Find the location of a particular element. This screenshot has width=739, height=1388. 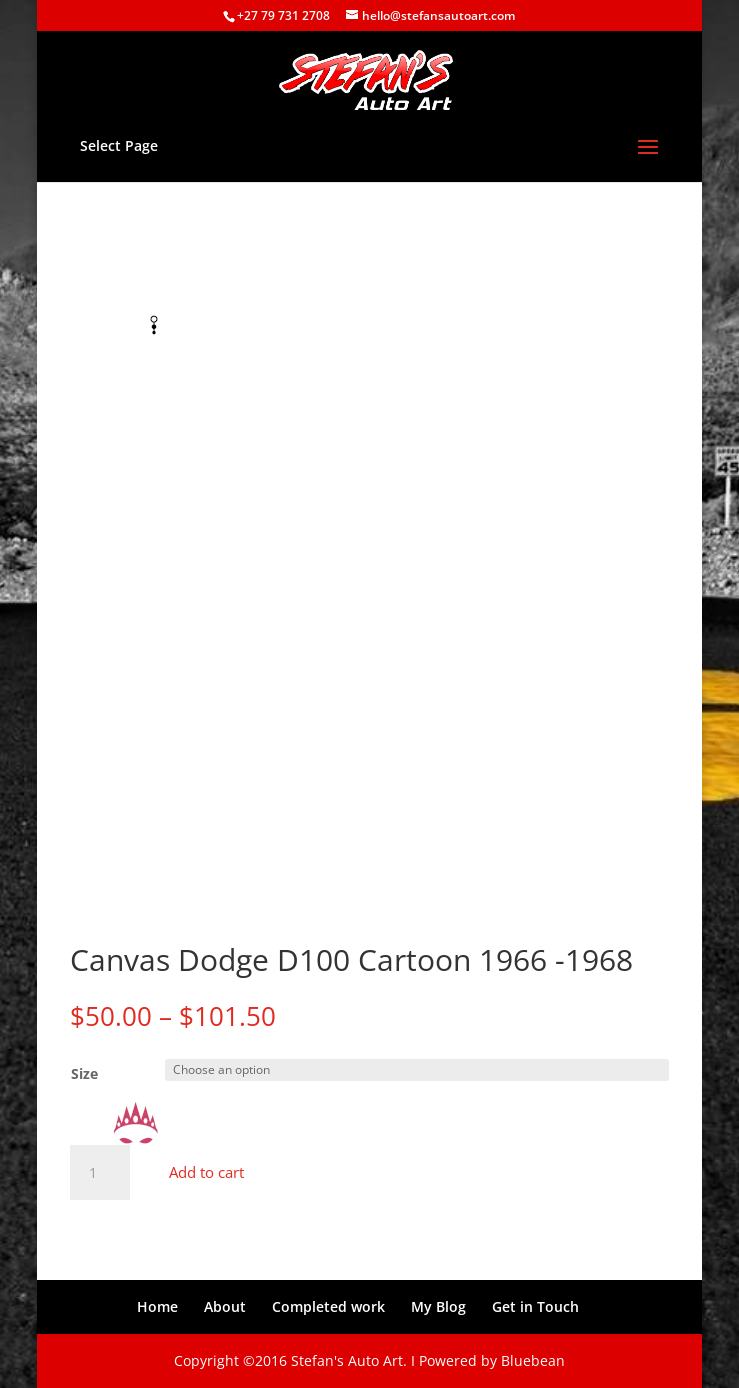

indicates a nodular or clustered data structure is located at coordinates (154, 325).